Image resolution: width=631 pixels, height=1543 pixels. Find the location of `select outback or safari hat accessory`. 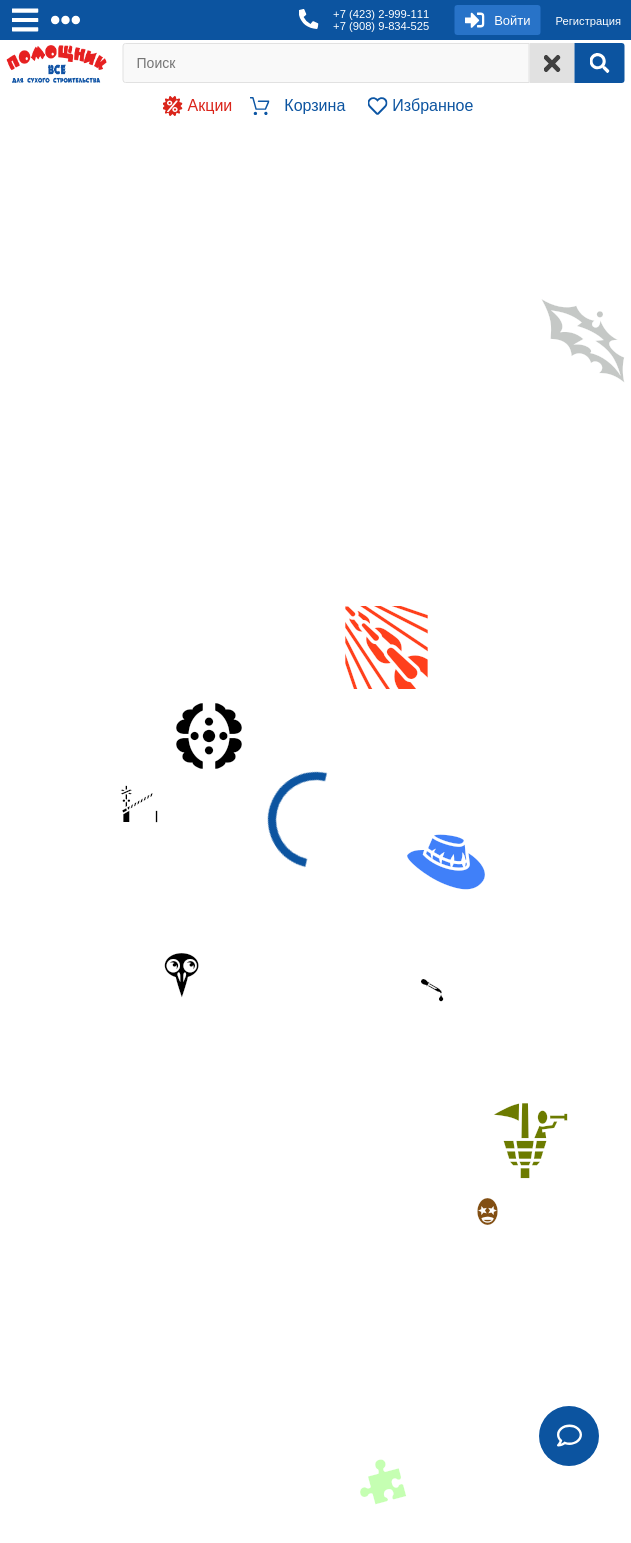

select outback or safari hat accessory is located at coordinates (446, 862).